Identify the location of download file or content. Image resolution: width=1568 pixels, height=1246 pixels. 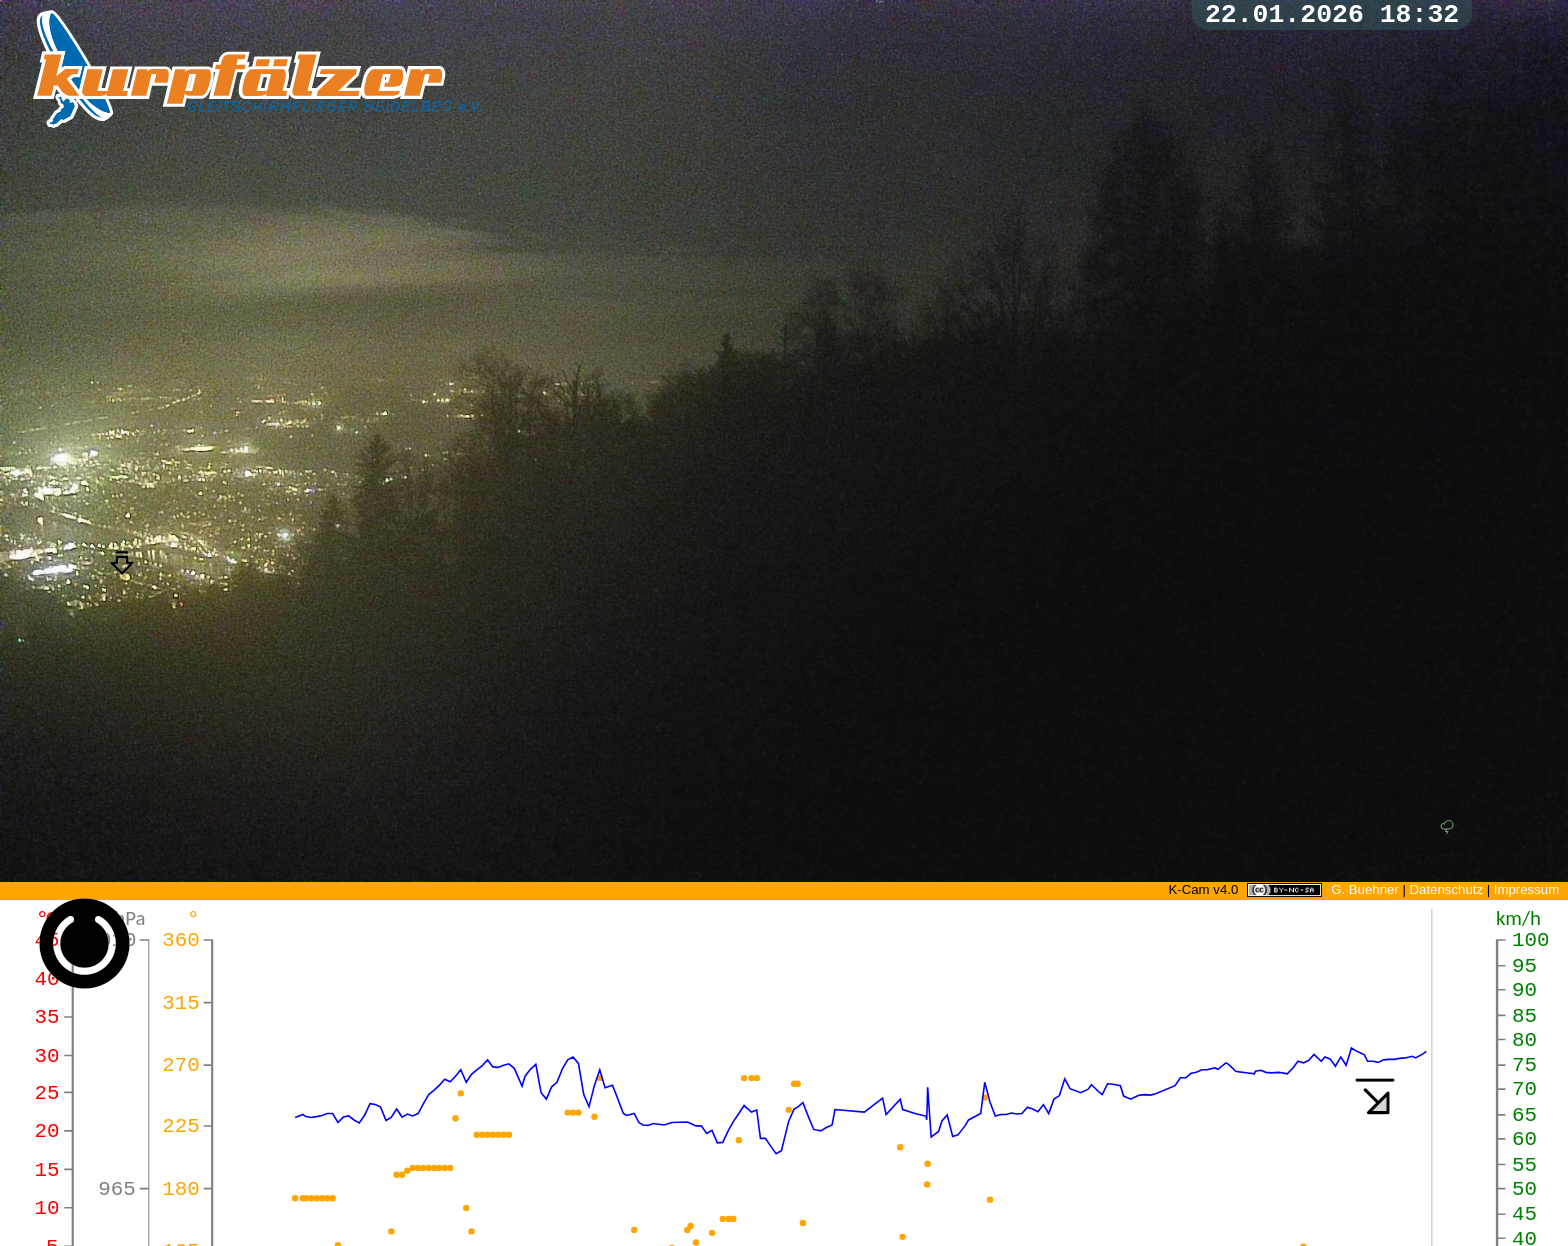
(122, 562).